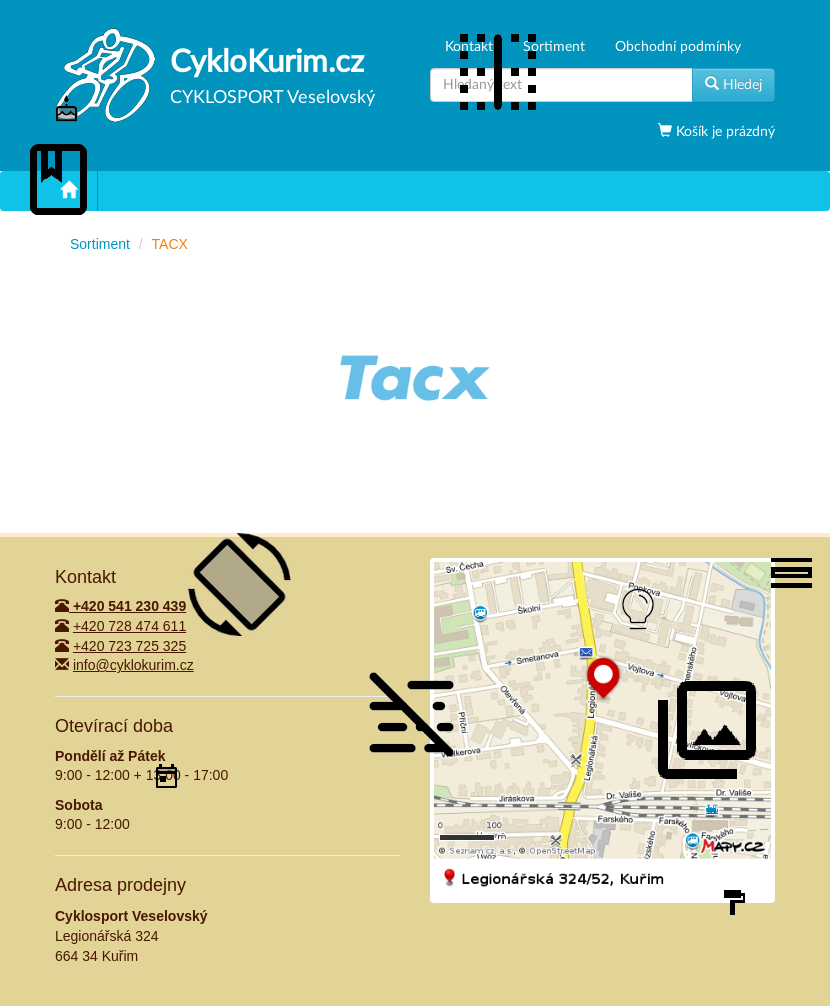  What do you see at coordinates (411, 714) in the screenshot?
I see `disable mist or fog effect` at bounding box center [411, 714].